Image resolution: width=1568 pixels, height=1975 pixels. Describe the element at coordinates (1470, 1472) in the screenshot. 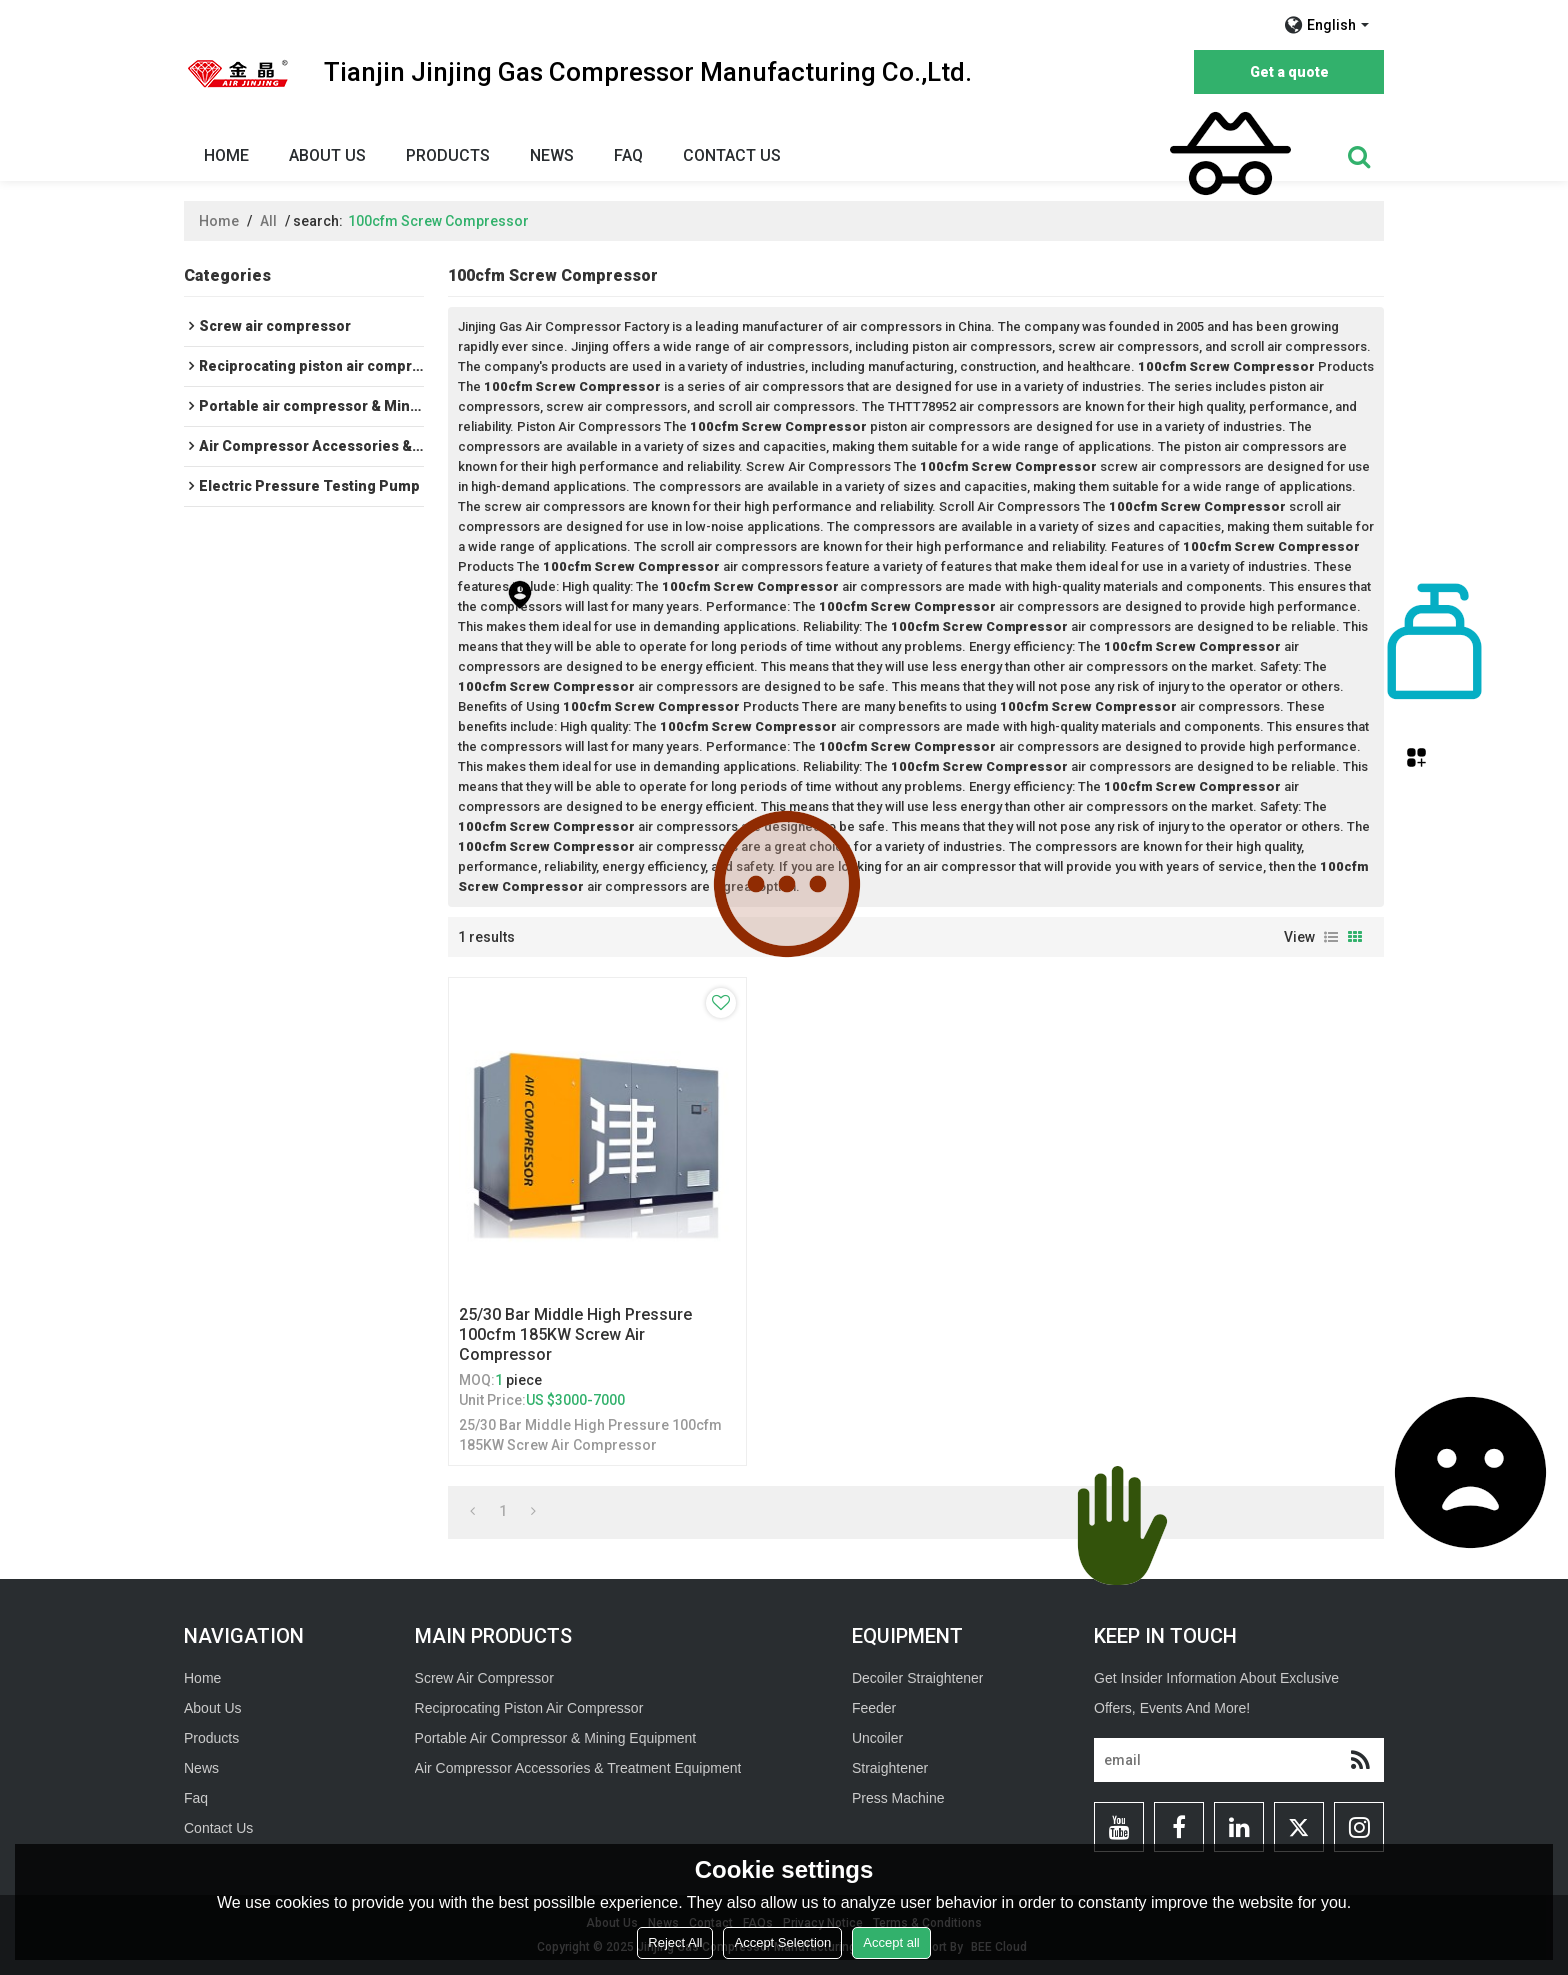

I see `submit negative feedback or rating` at that location.